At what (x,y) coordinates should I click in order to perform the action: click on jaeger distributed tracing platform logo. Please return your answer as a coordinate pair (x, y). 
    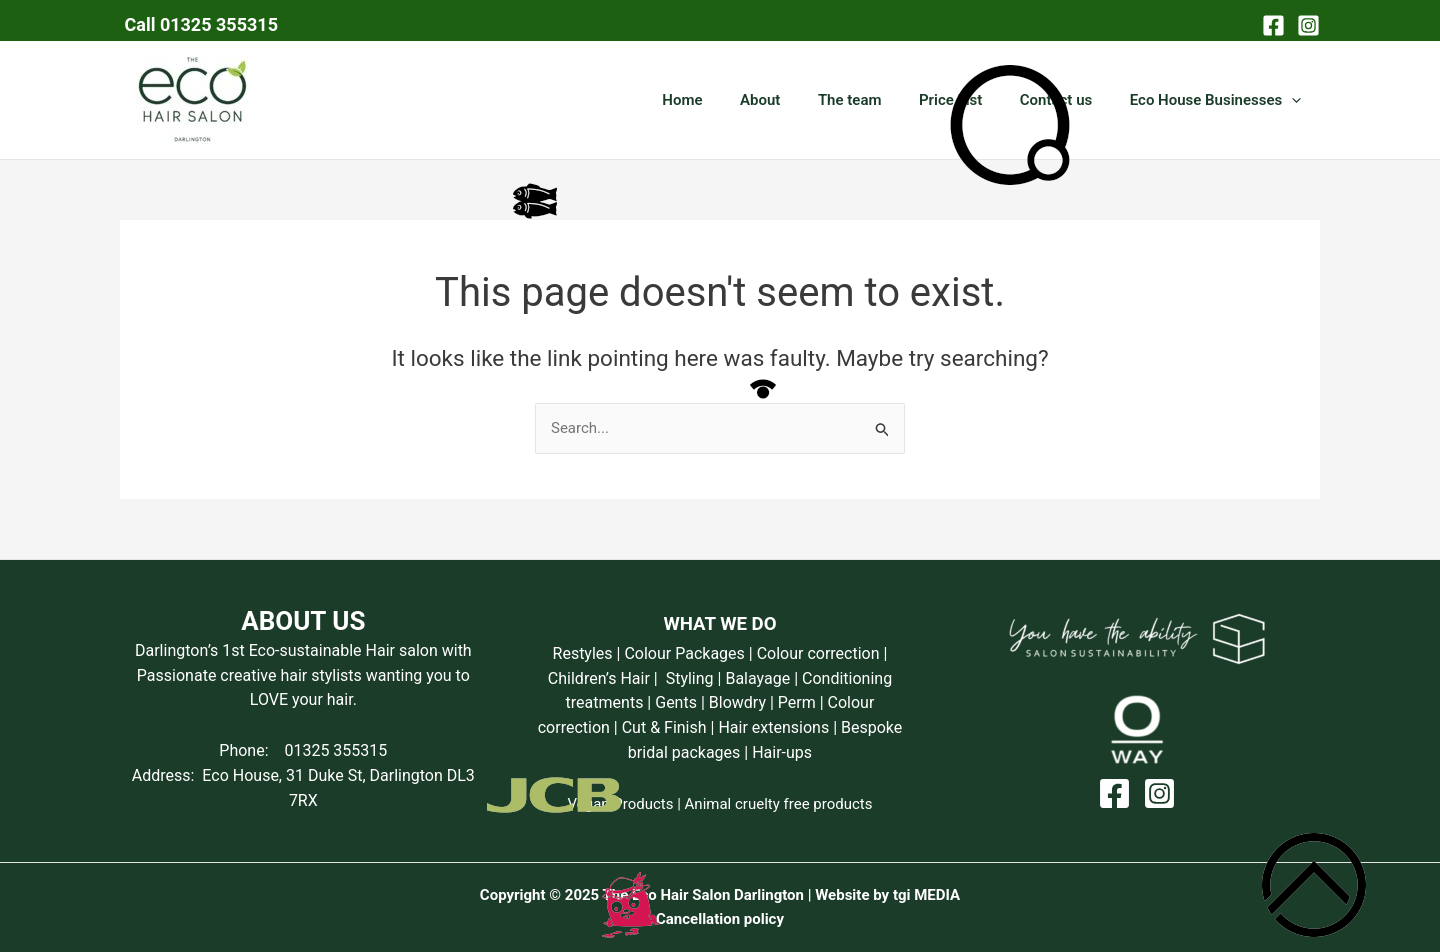
    Looking at the image, I should click on (631, 905).